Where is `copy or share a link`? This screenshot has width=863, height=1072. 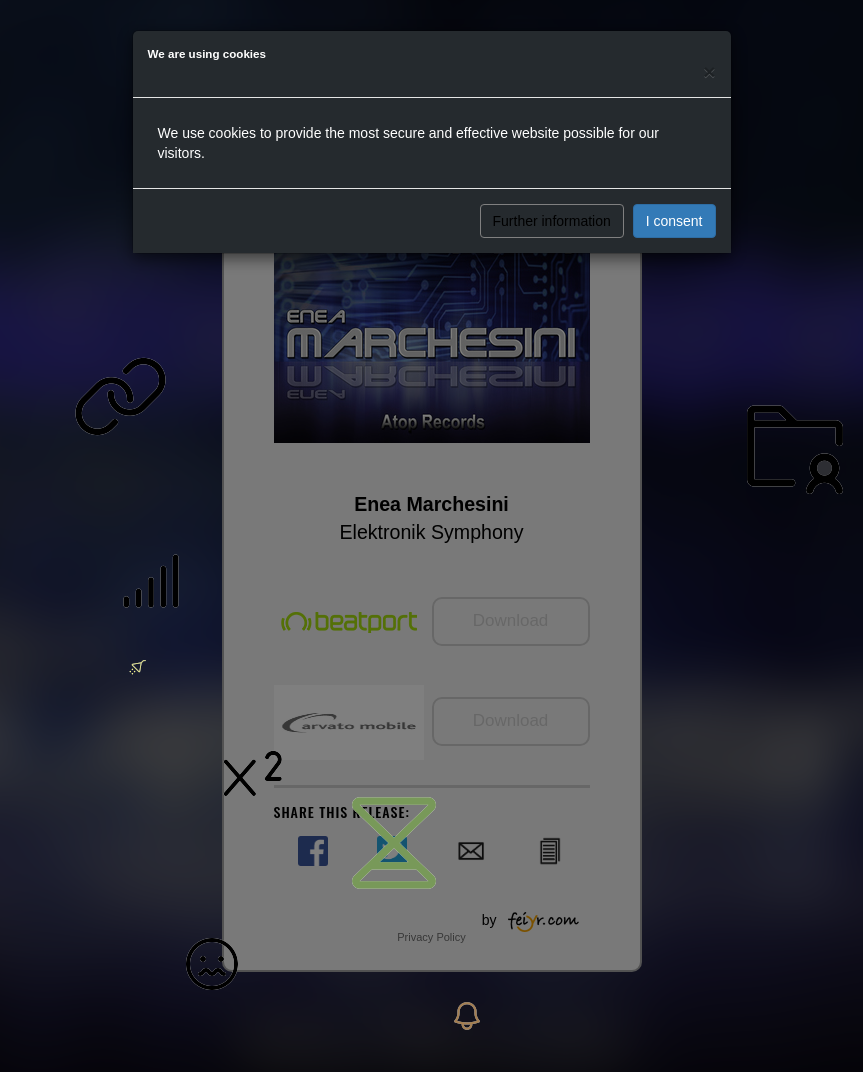 copy or share a link is located at coordinates (120, 396).